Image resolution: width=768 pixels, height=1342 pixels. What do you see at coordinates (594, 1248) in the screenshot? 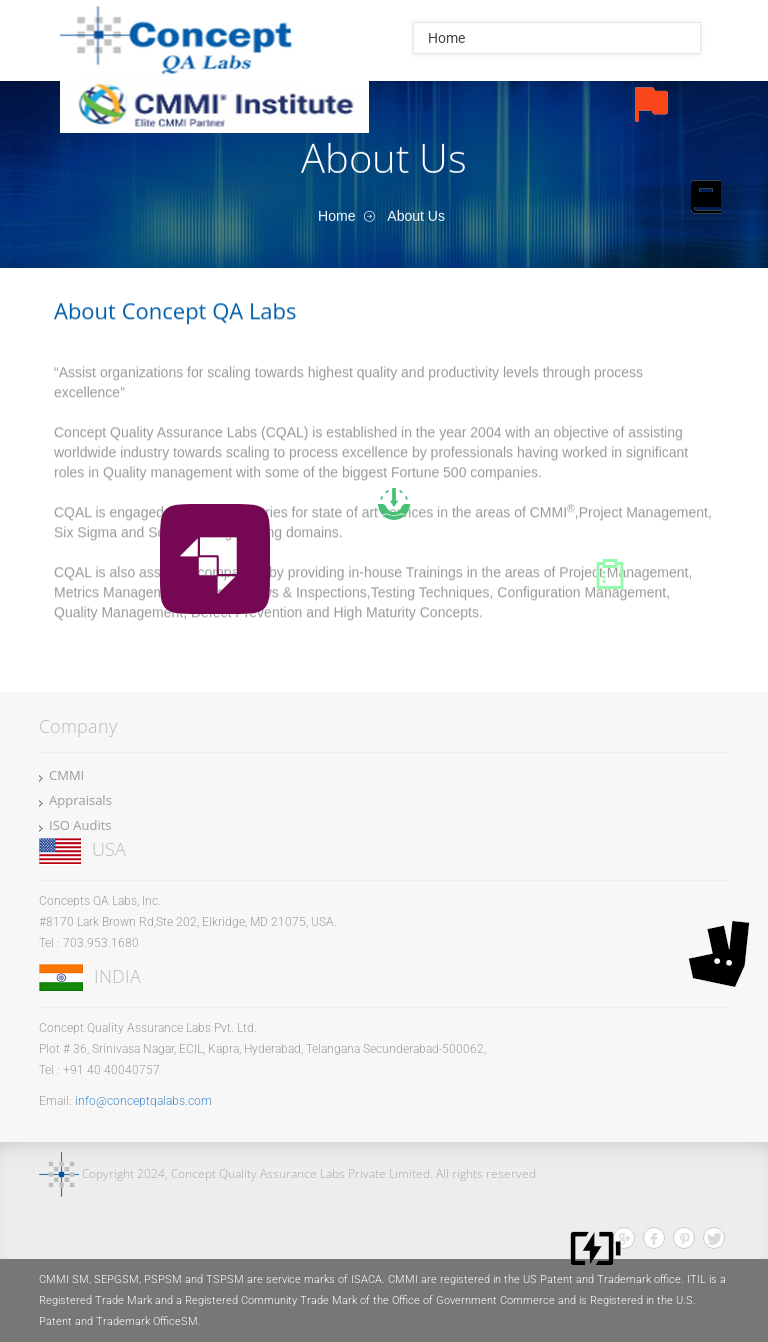
I see `indicates battery is currently charging` at bounding box center [594, 1248].